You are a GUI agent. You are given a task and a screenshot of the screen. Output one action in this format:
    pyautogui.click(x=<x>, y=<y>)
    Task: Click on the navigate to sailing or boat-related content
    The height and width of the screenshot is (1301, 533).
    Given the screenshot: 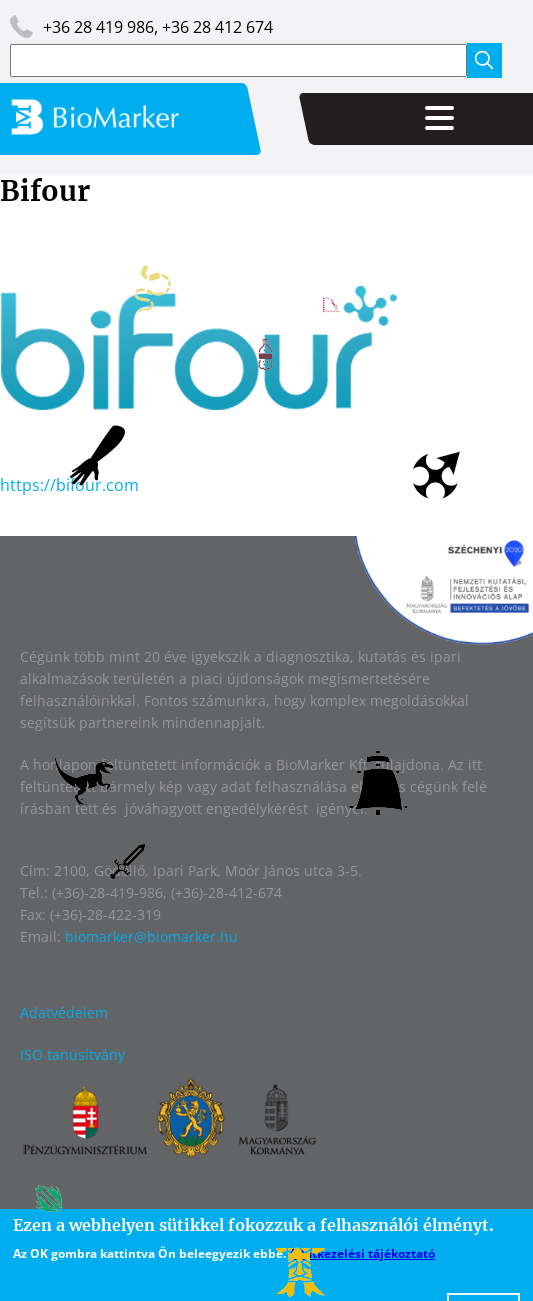 What is the action you would take?
    pyautogui.click(x=378, y=783)
    